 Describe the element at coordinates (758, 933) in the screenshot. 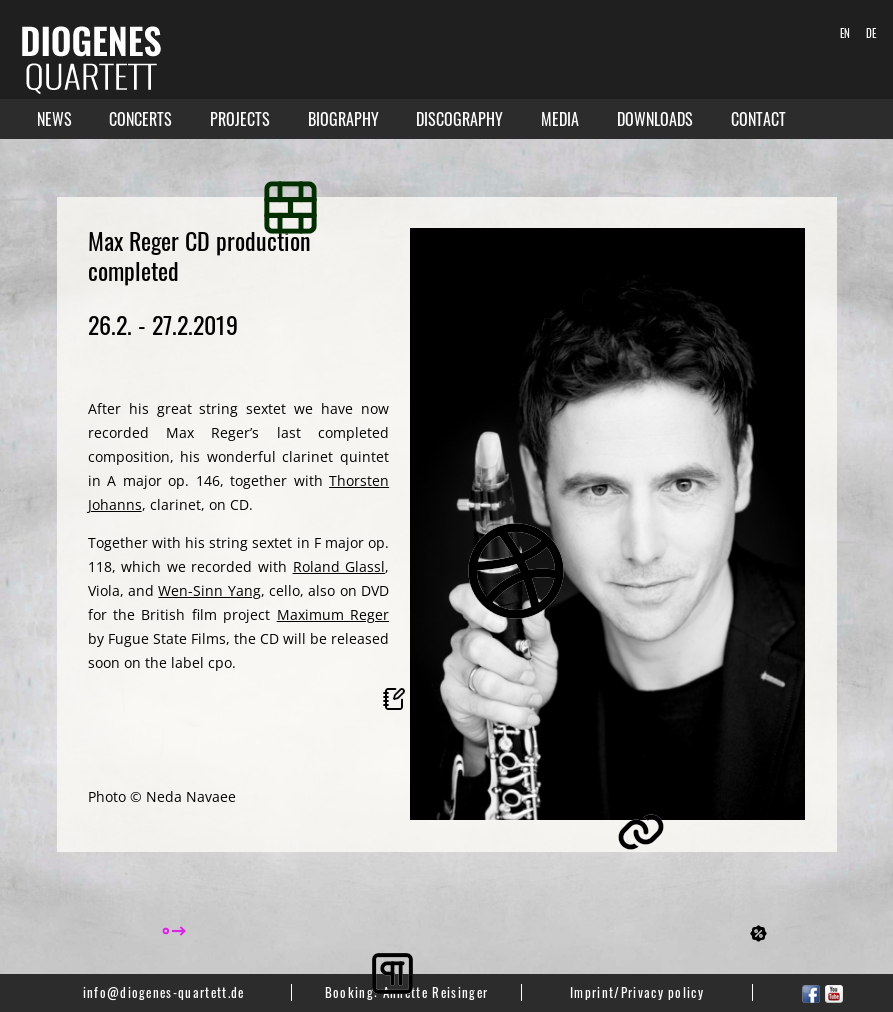

I see `view available discounts or promotions` at that location.